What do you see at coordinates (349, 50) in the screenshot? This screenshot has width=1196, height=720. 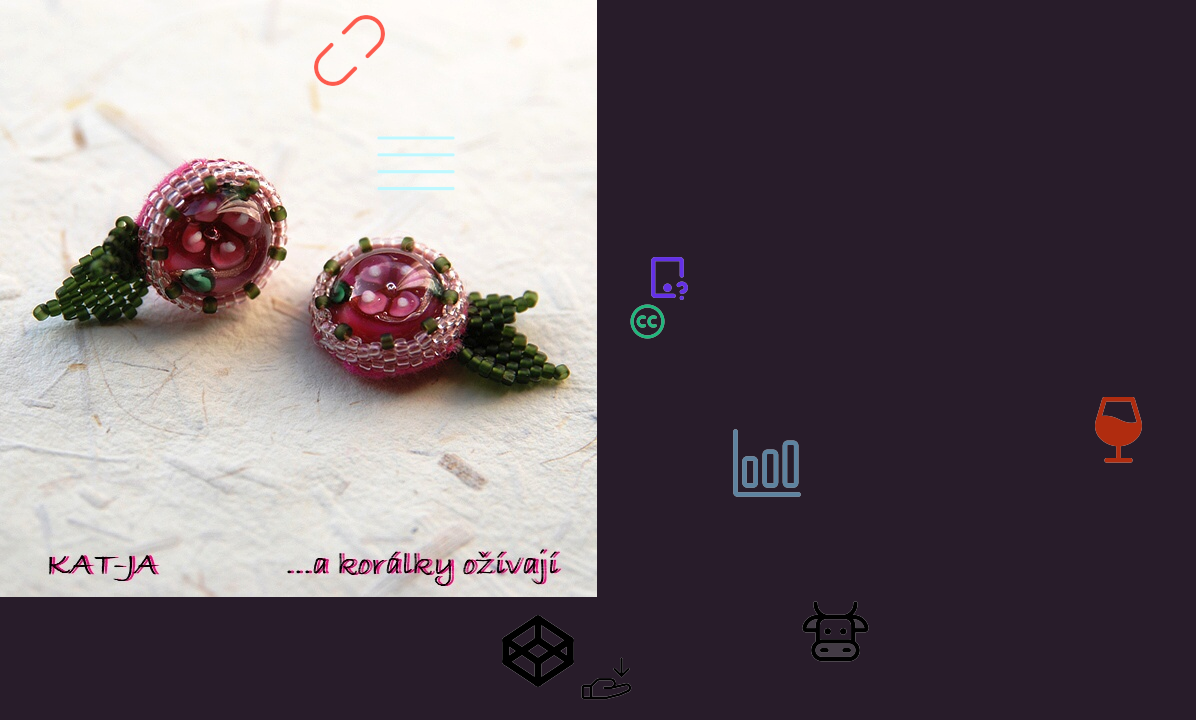 I see `unlink or disconnect a URL` at bounding box center [349, 50].